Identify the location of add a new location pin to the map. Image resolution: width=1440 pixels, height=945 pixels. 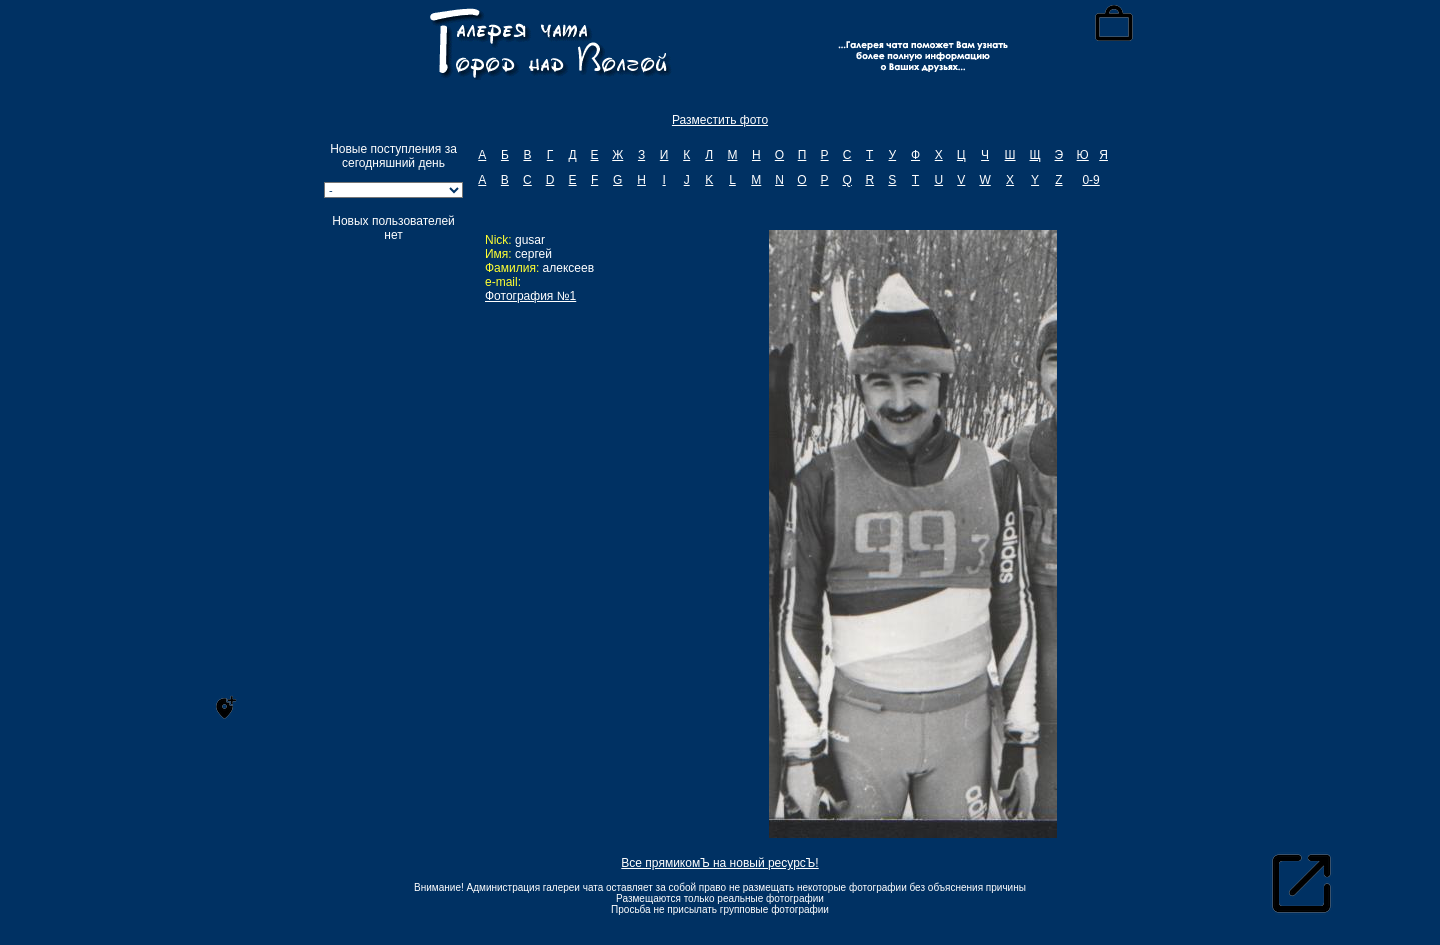
(224, 707).